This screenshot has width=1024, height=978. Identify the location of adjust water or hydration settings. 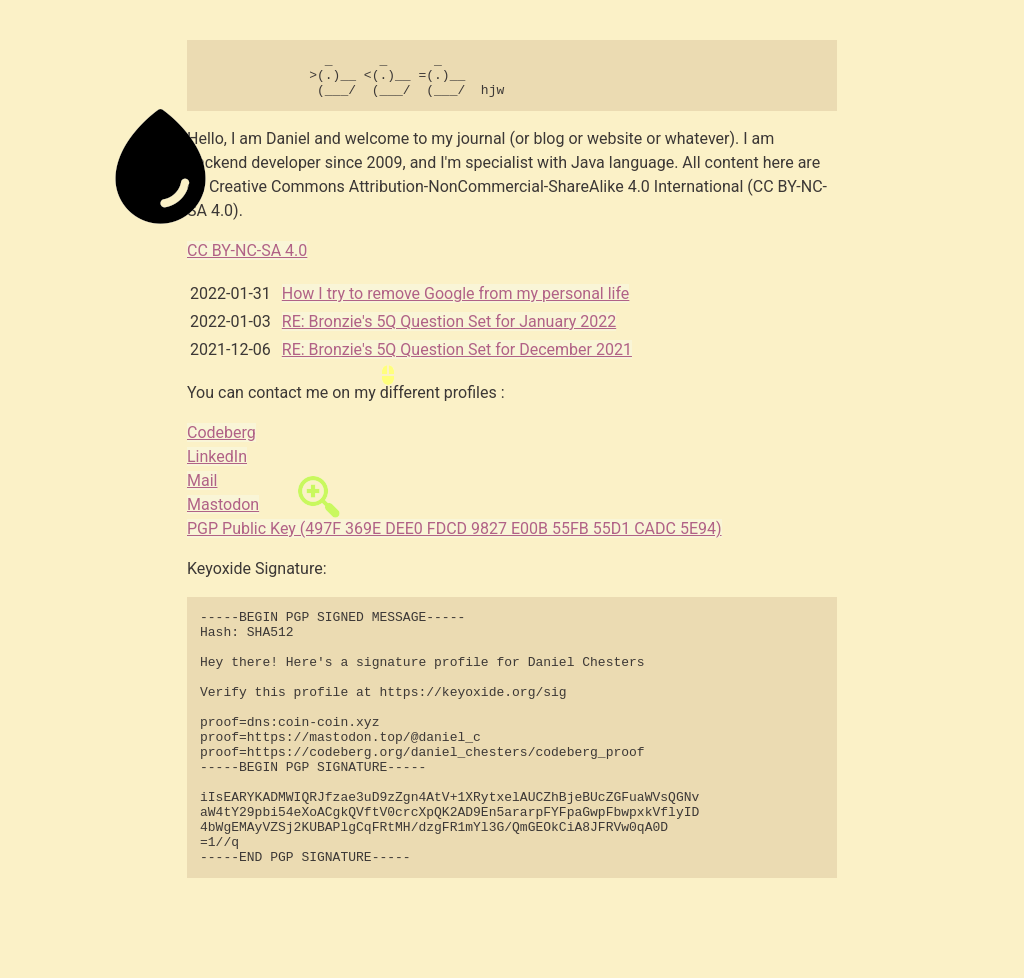
(160, 170).